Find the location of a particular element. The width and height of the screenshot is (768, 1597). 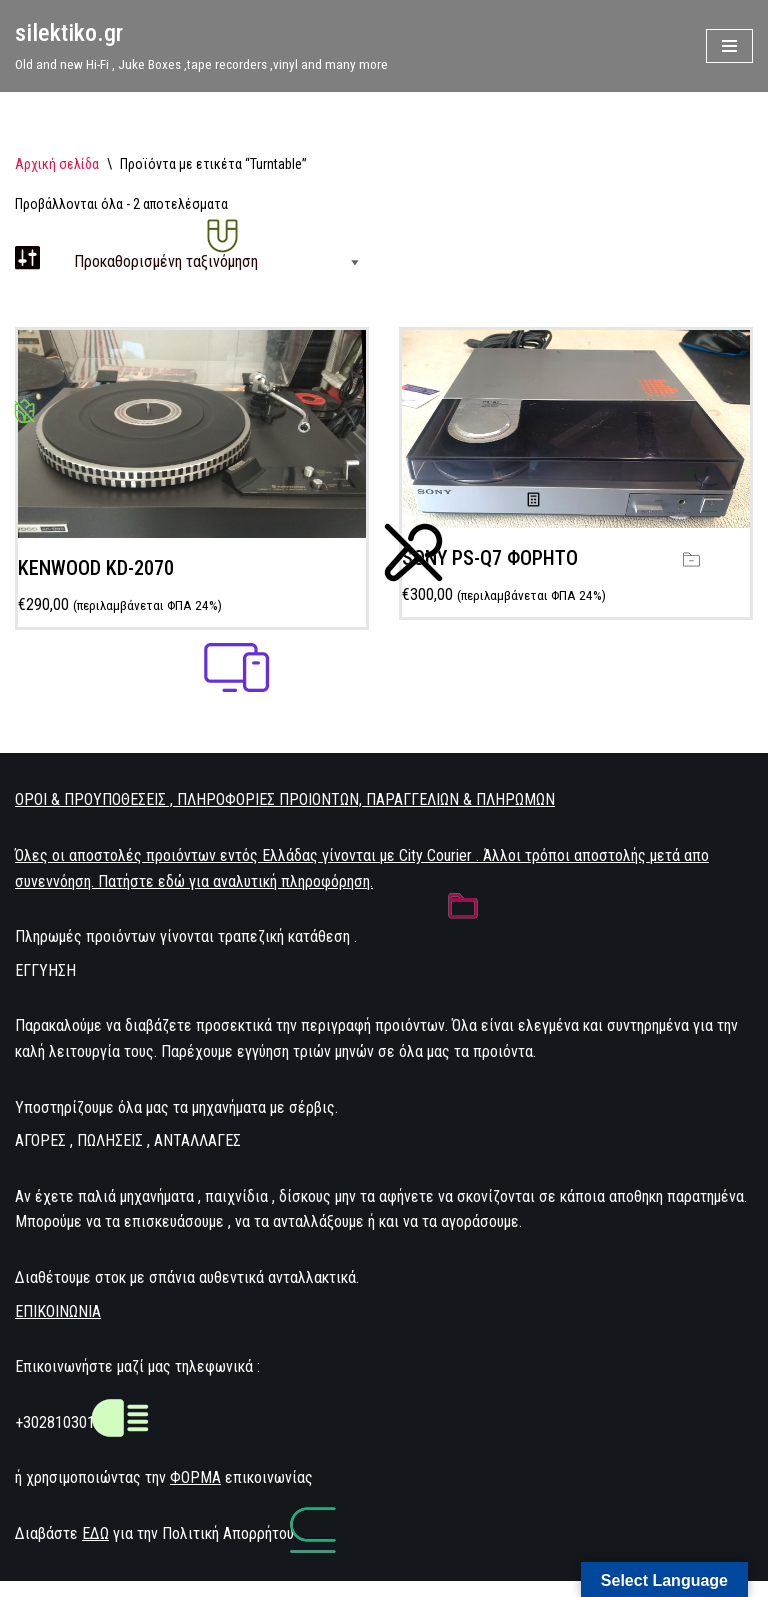

access your files and documents is located at coordinates (463, 906).